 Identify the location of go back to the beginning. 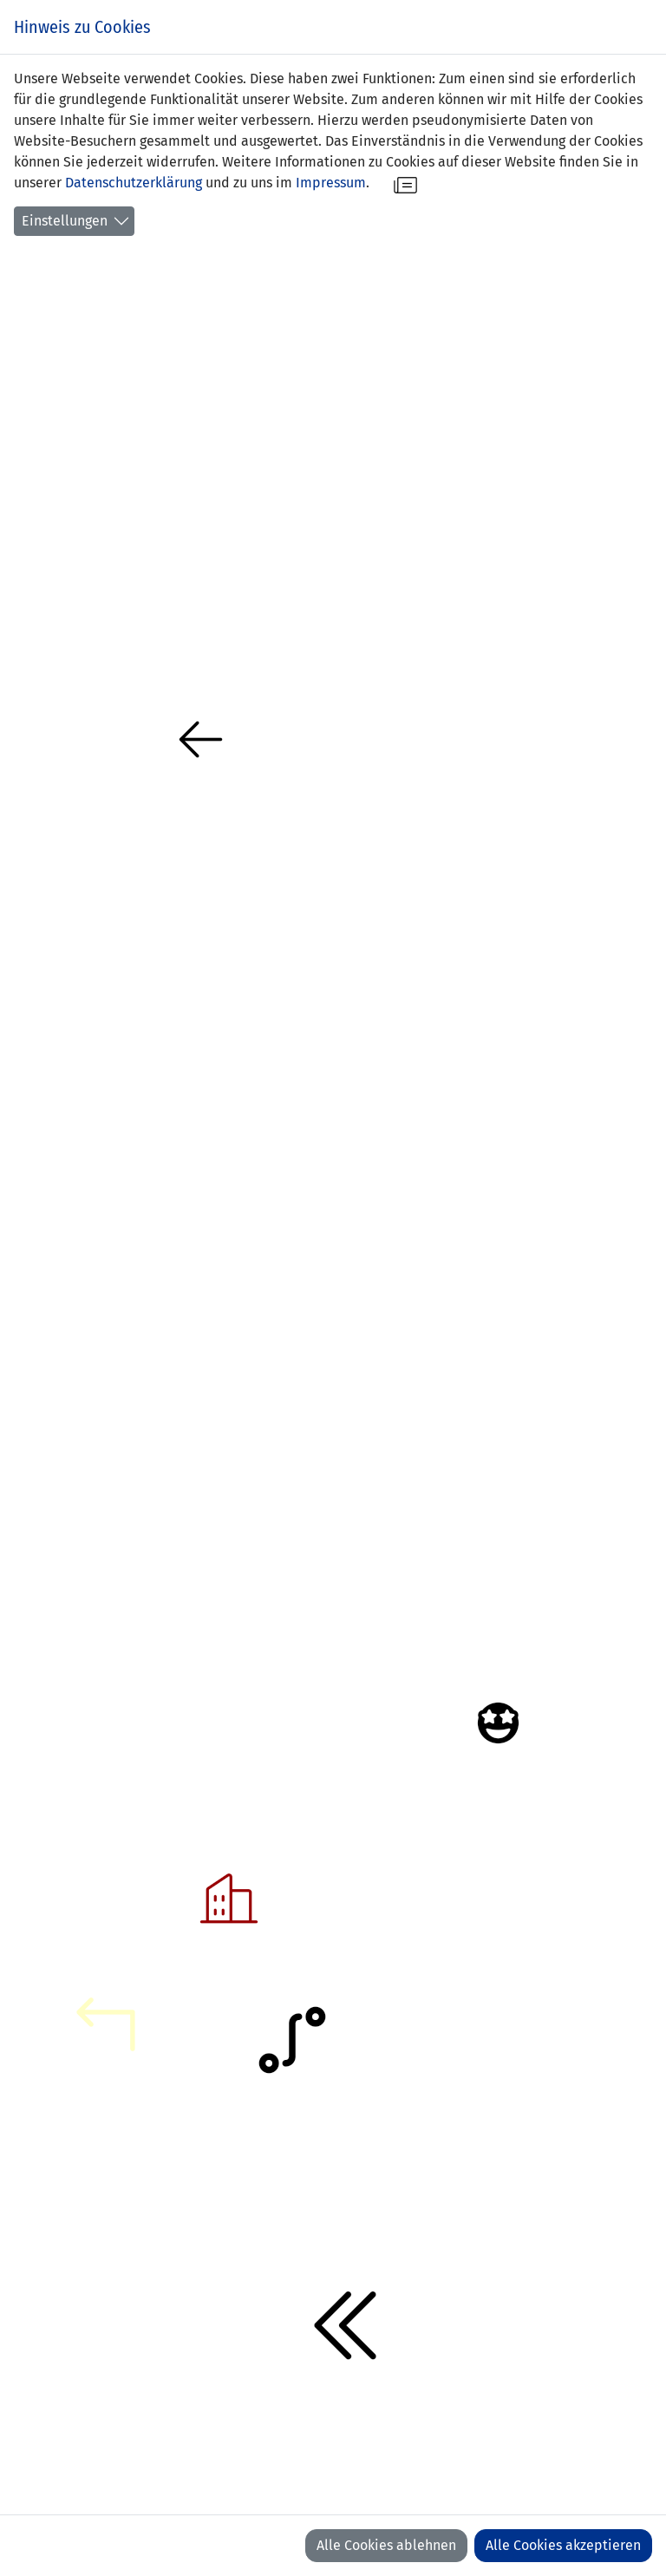
(345, 2325).